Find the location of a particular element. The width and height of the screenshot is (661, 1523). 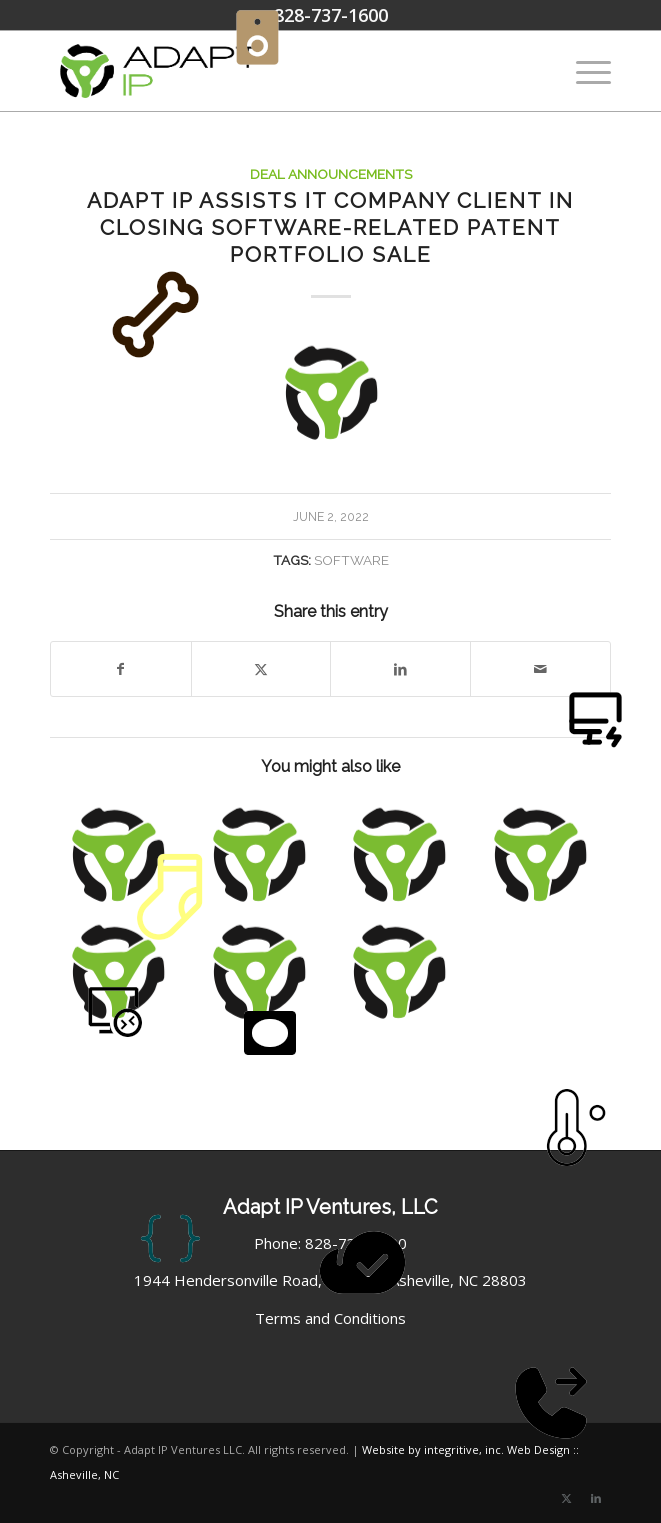

transfer an active call to another person is located at coordinates (552, 1401).